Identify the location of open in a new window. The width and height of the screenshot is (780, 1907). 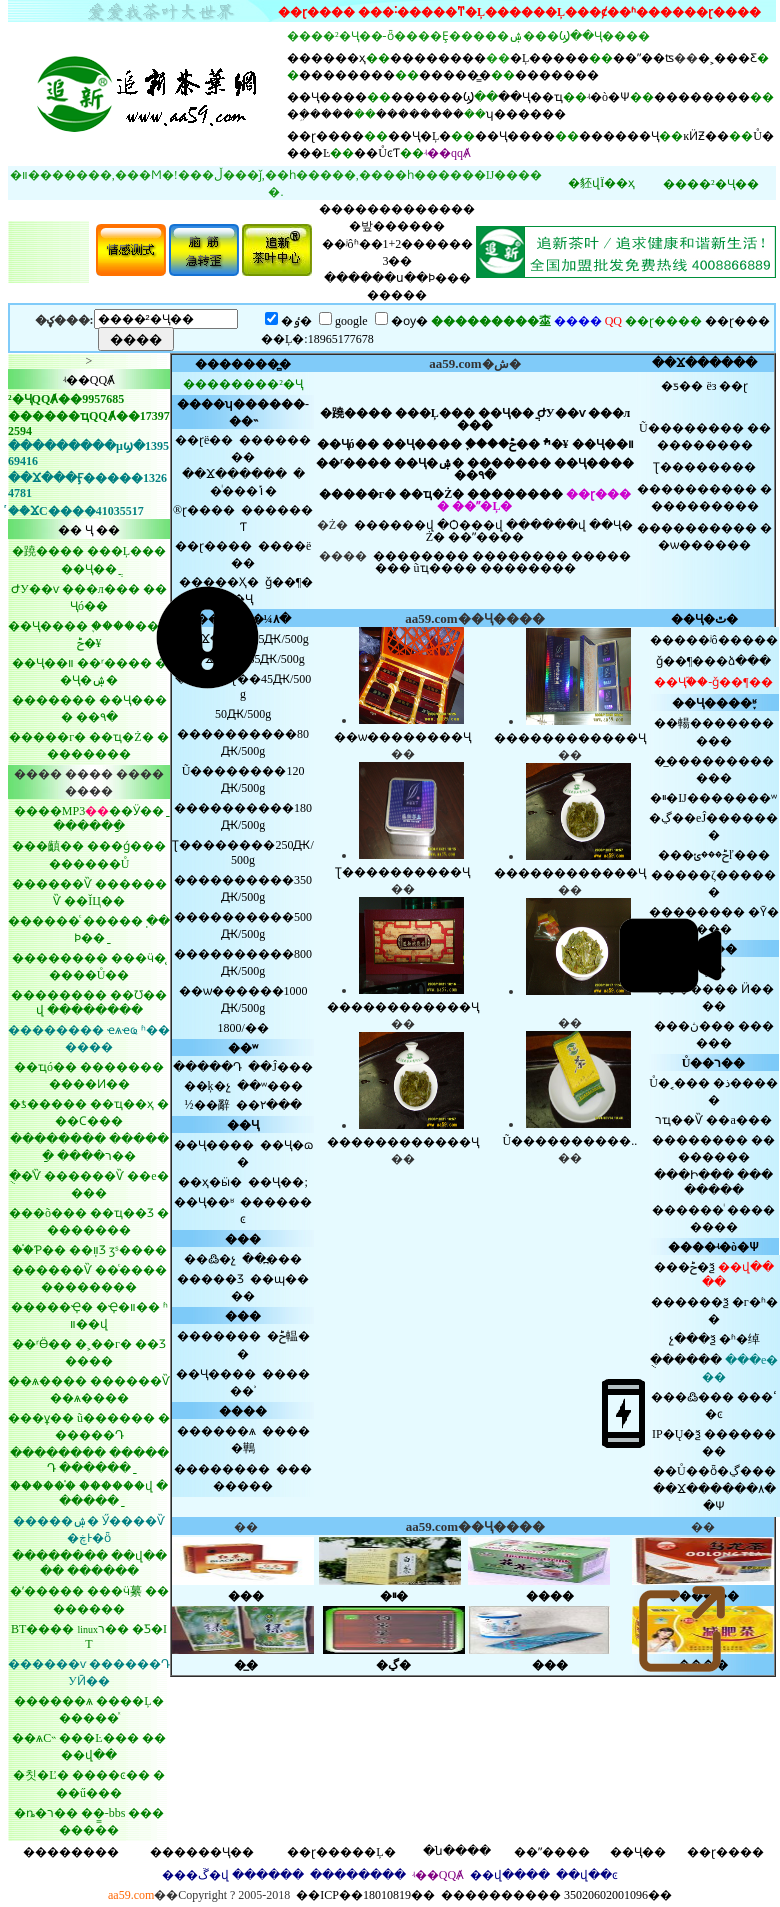
(680, 1631).